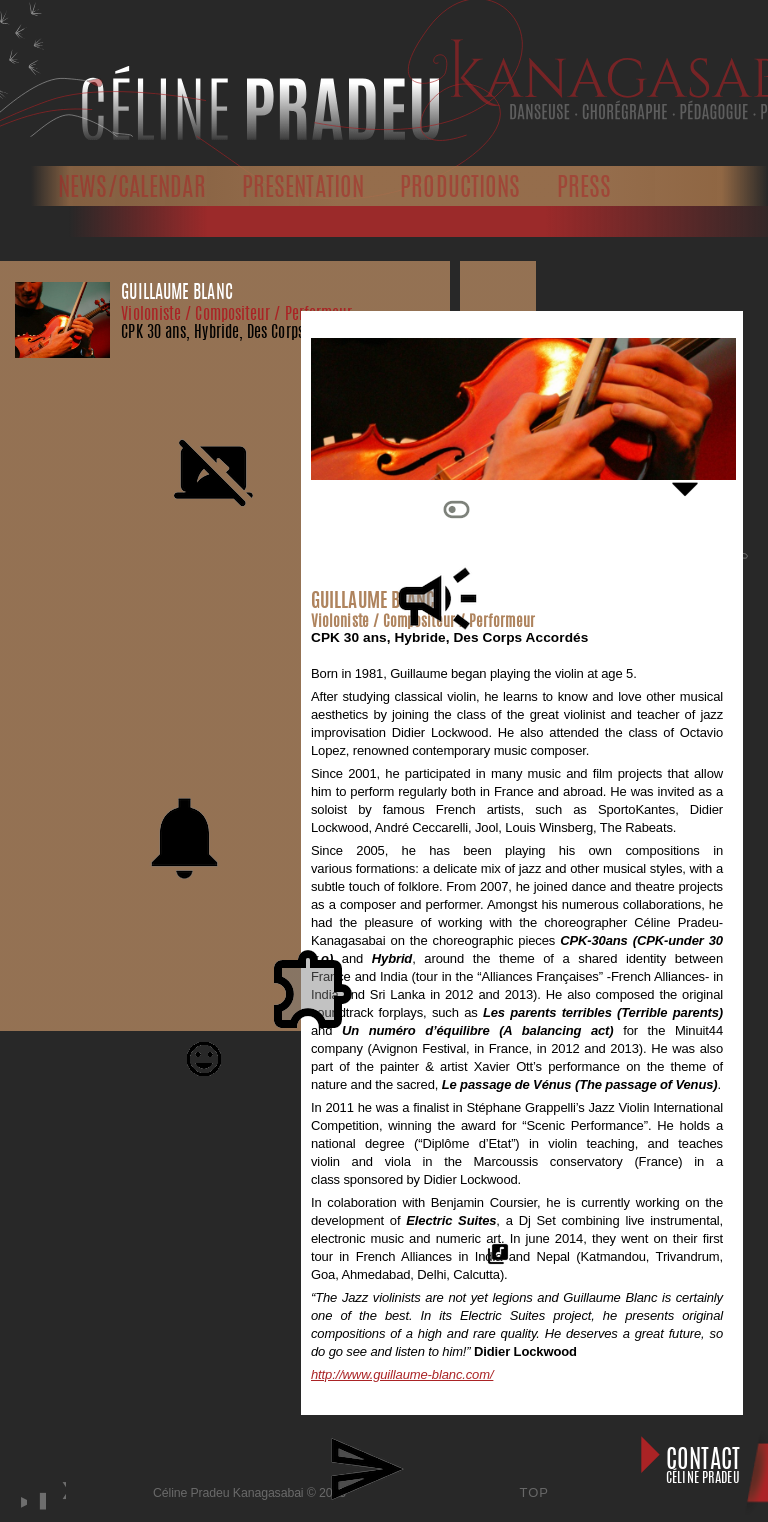 The width and height of the screenshot is (768, 1522). What do you see at coordinates (204, 1059) in the screenshot?
I see `tag people in a photo` at bounding box center [204, 1059].